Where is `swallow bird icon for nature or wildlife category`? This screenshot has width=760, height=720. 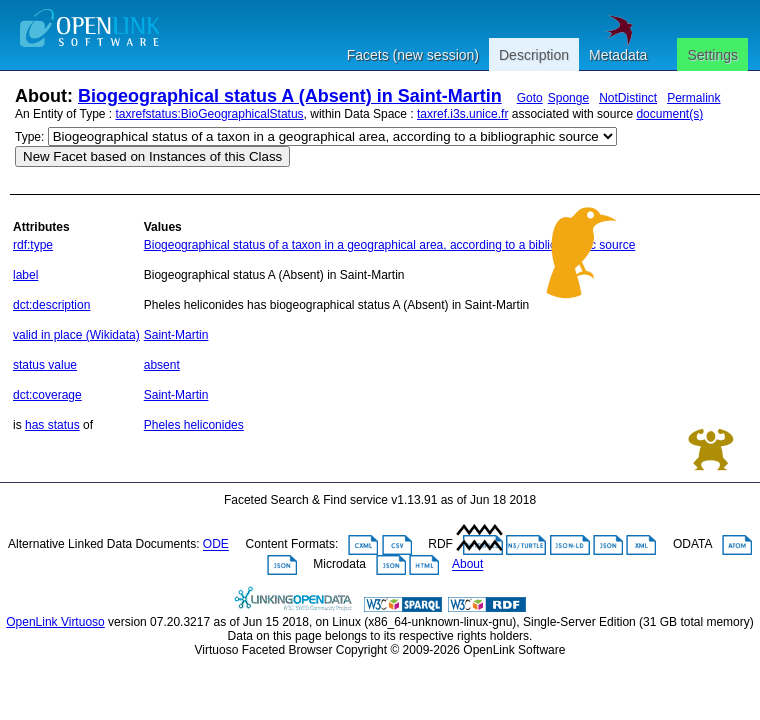
swallow bird icon for nature or wildlife category is located at coordinates (619, 31).